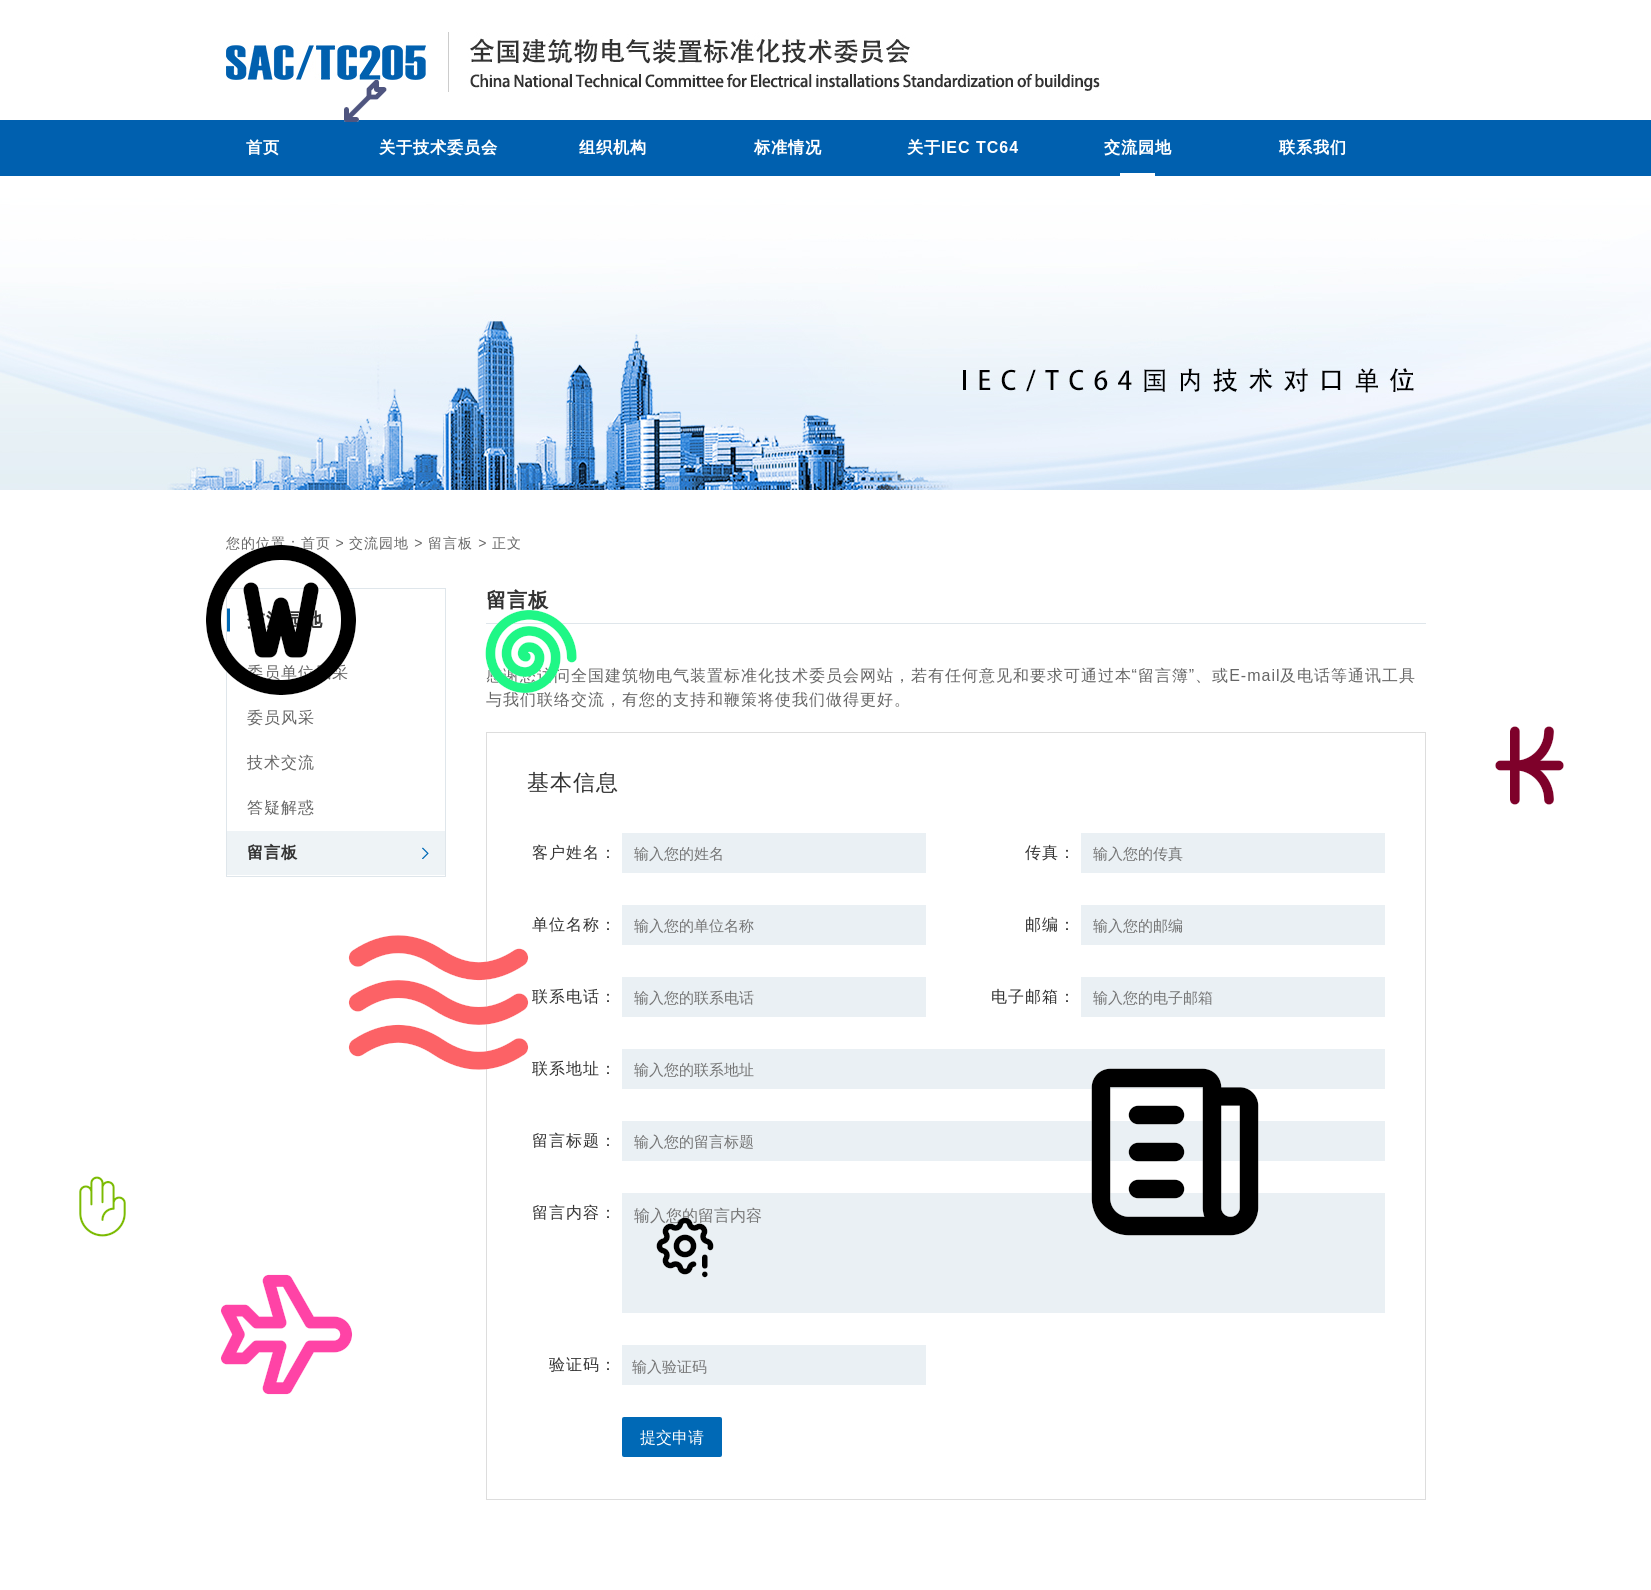  What do you see at coordinates (1175, 1152) in the screenshot?
I see `view news articles or updates` at bounding box center [1175, 1152].